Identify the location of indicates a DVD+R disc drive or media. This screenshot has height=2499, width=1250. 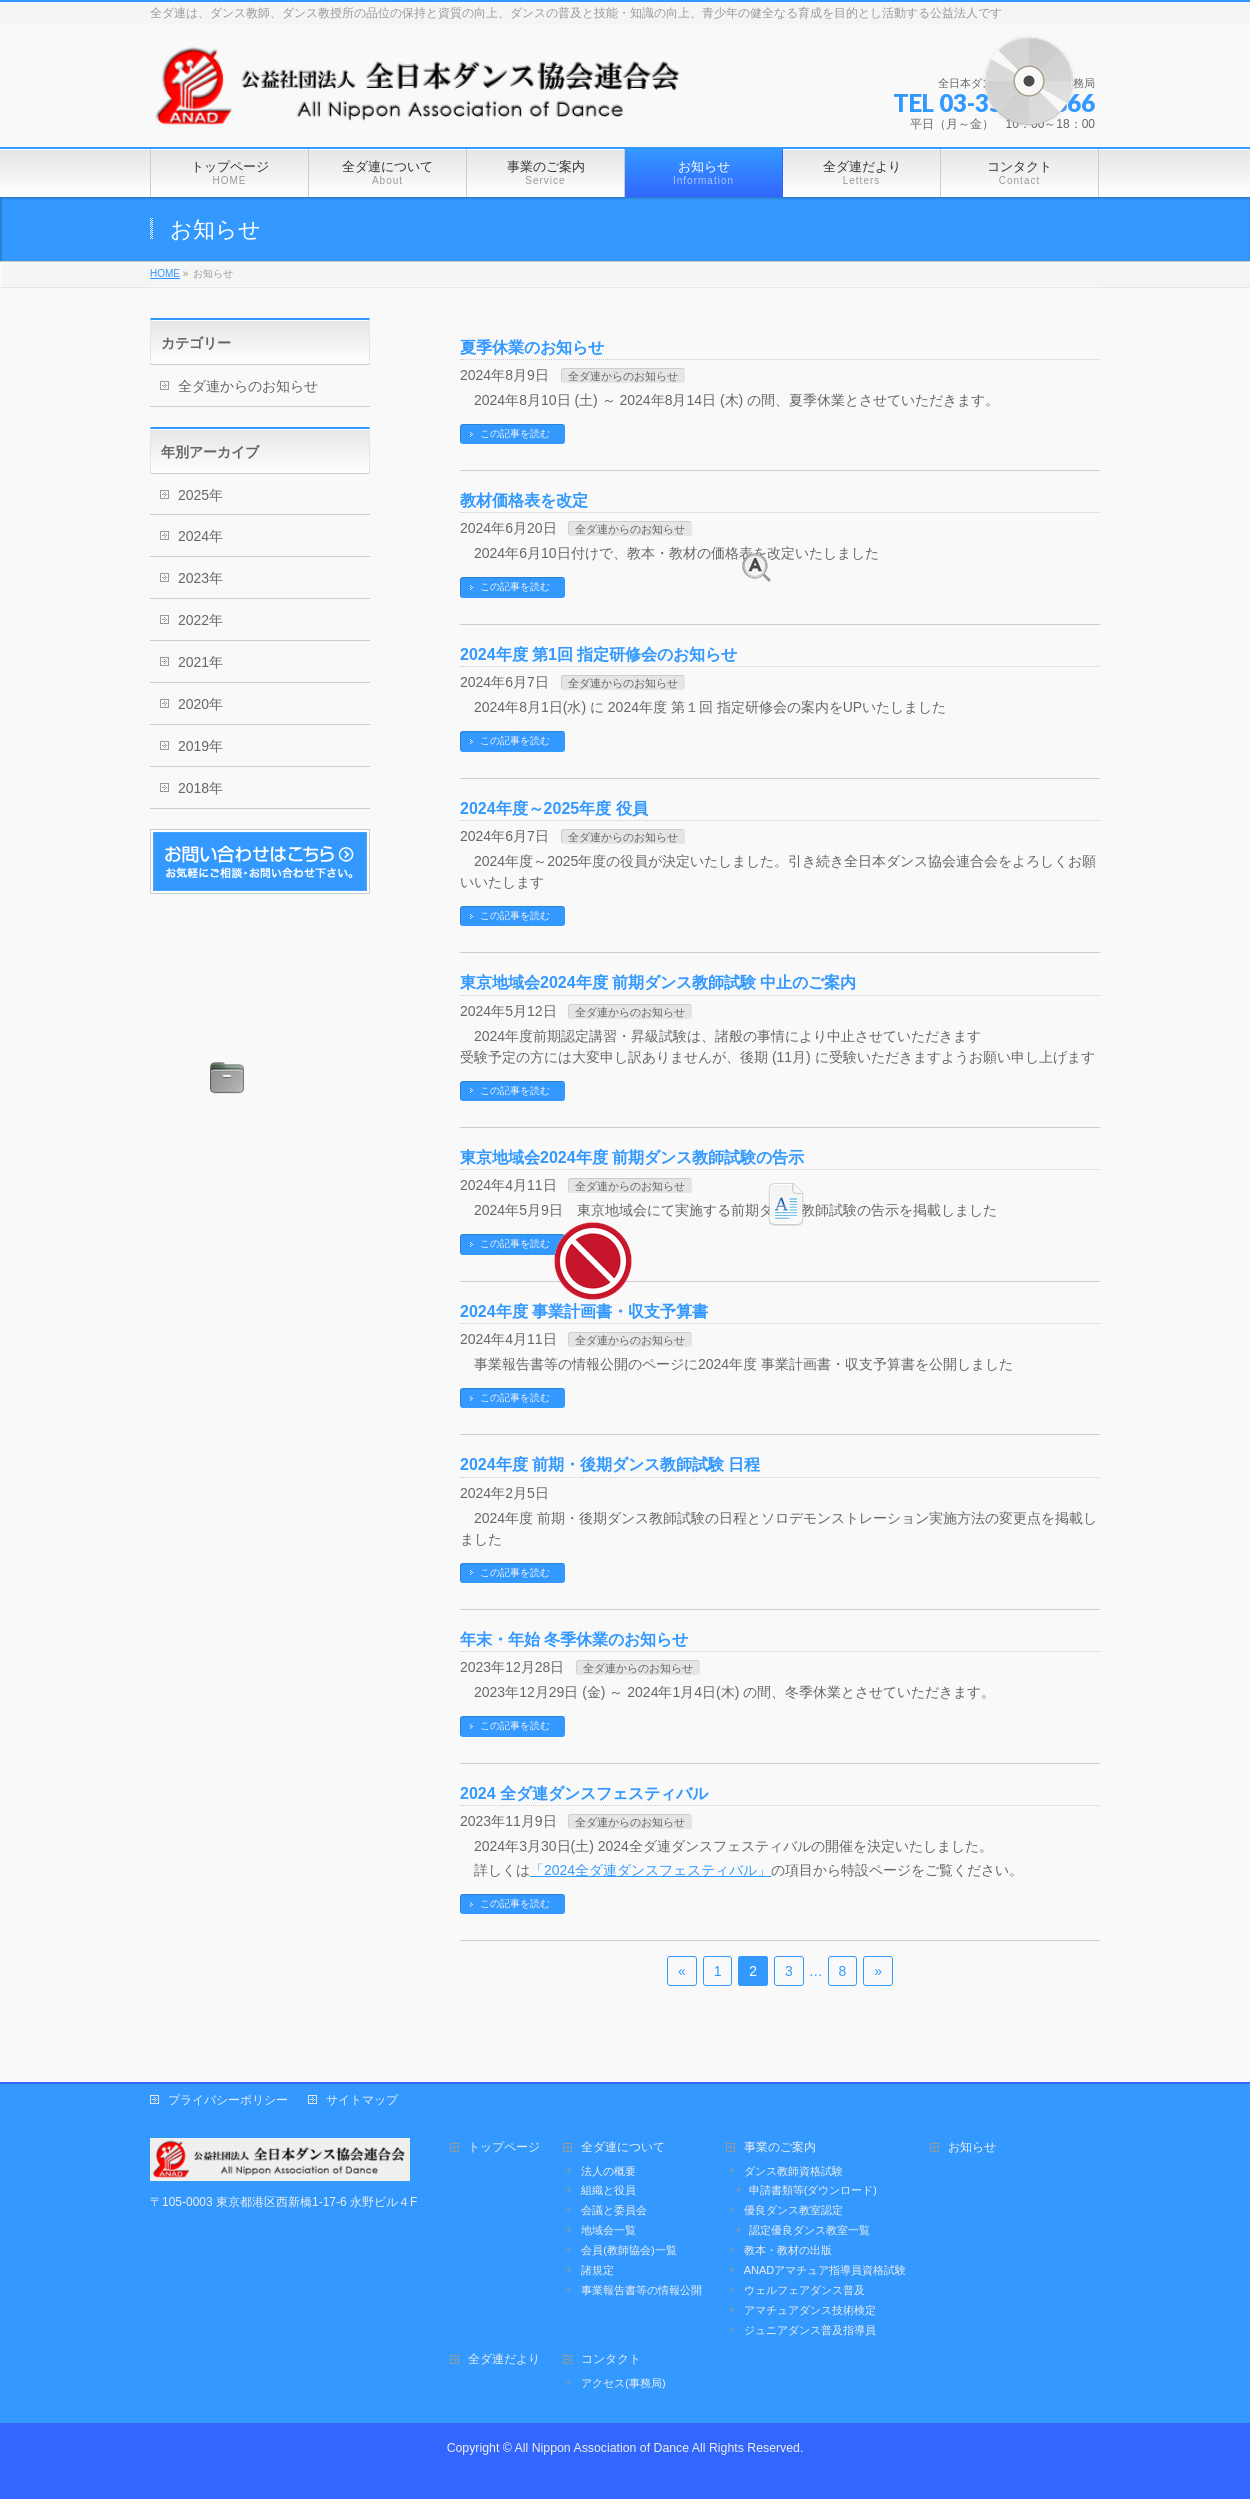
(1029, 81).